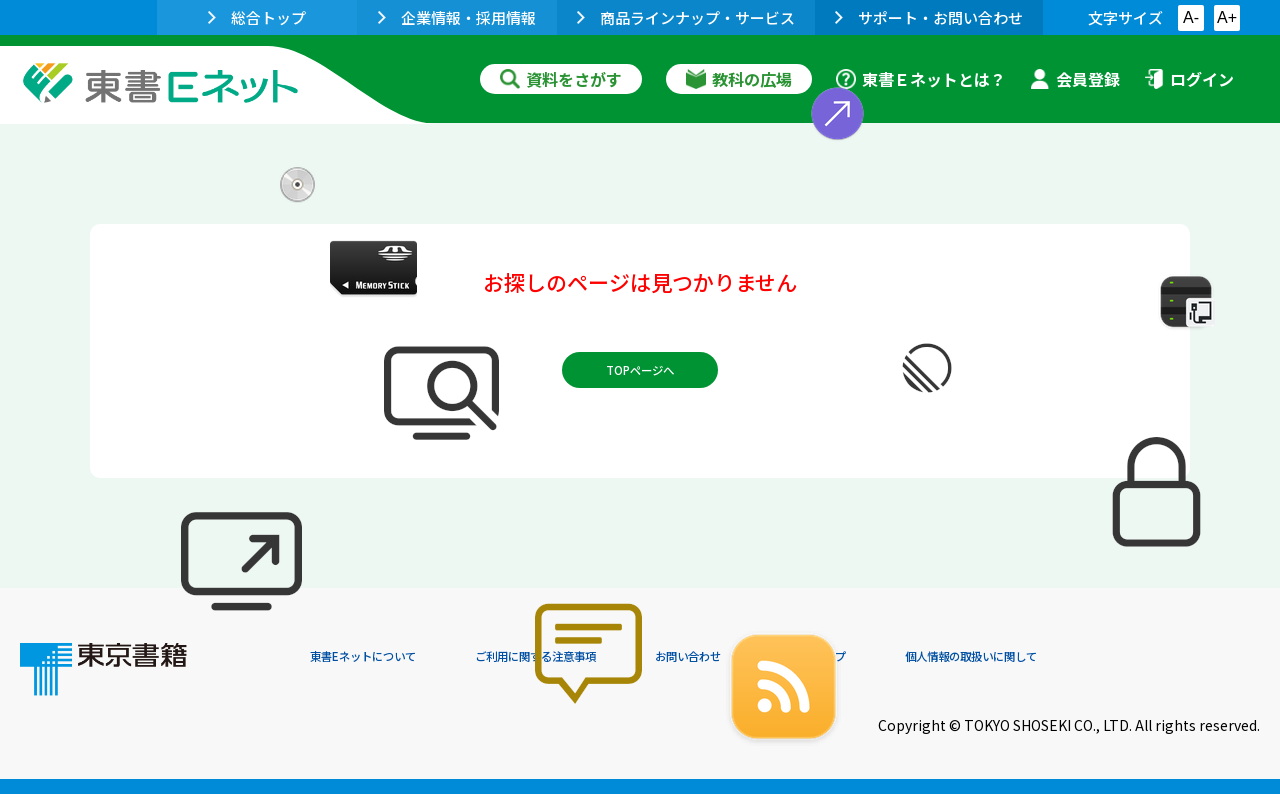 This screenshot has width=1280, height=809. I want to click on indicates a symbolic link or shortcut to another file, so click(837, 113).